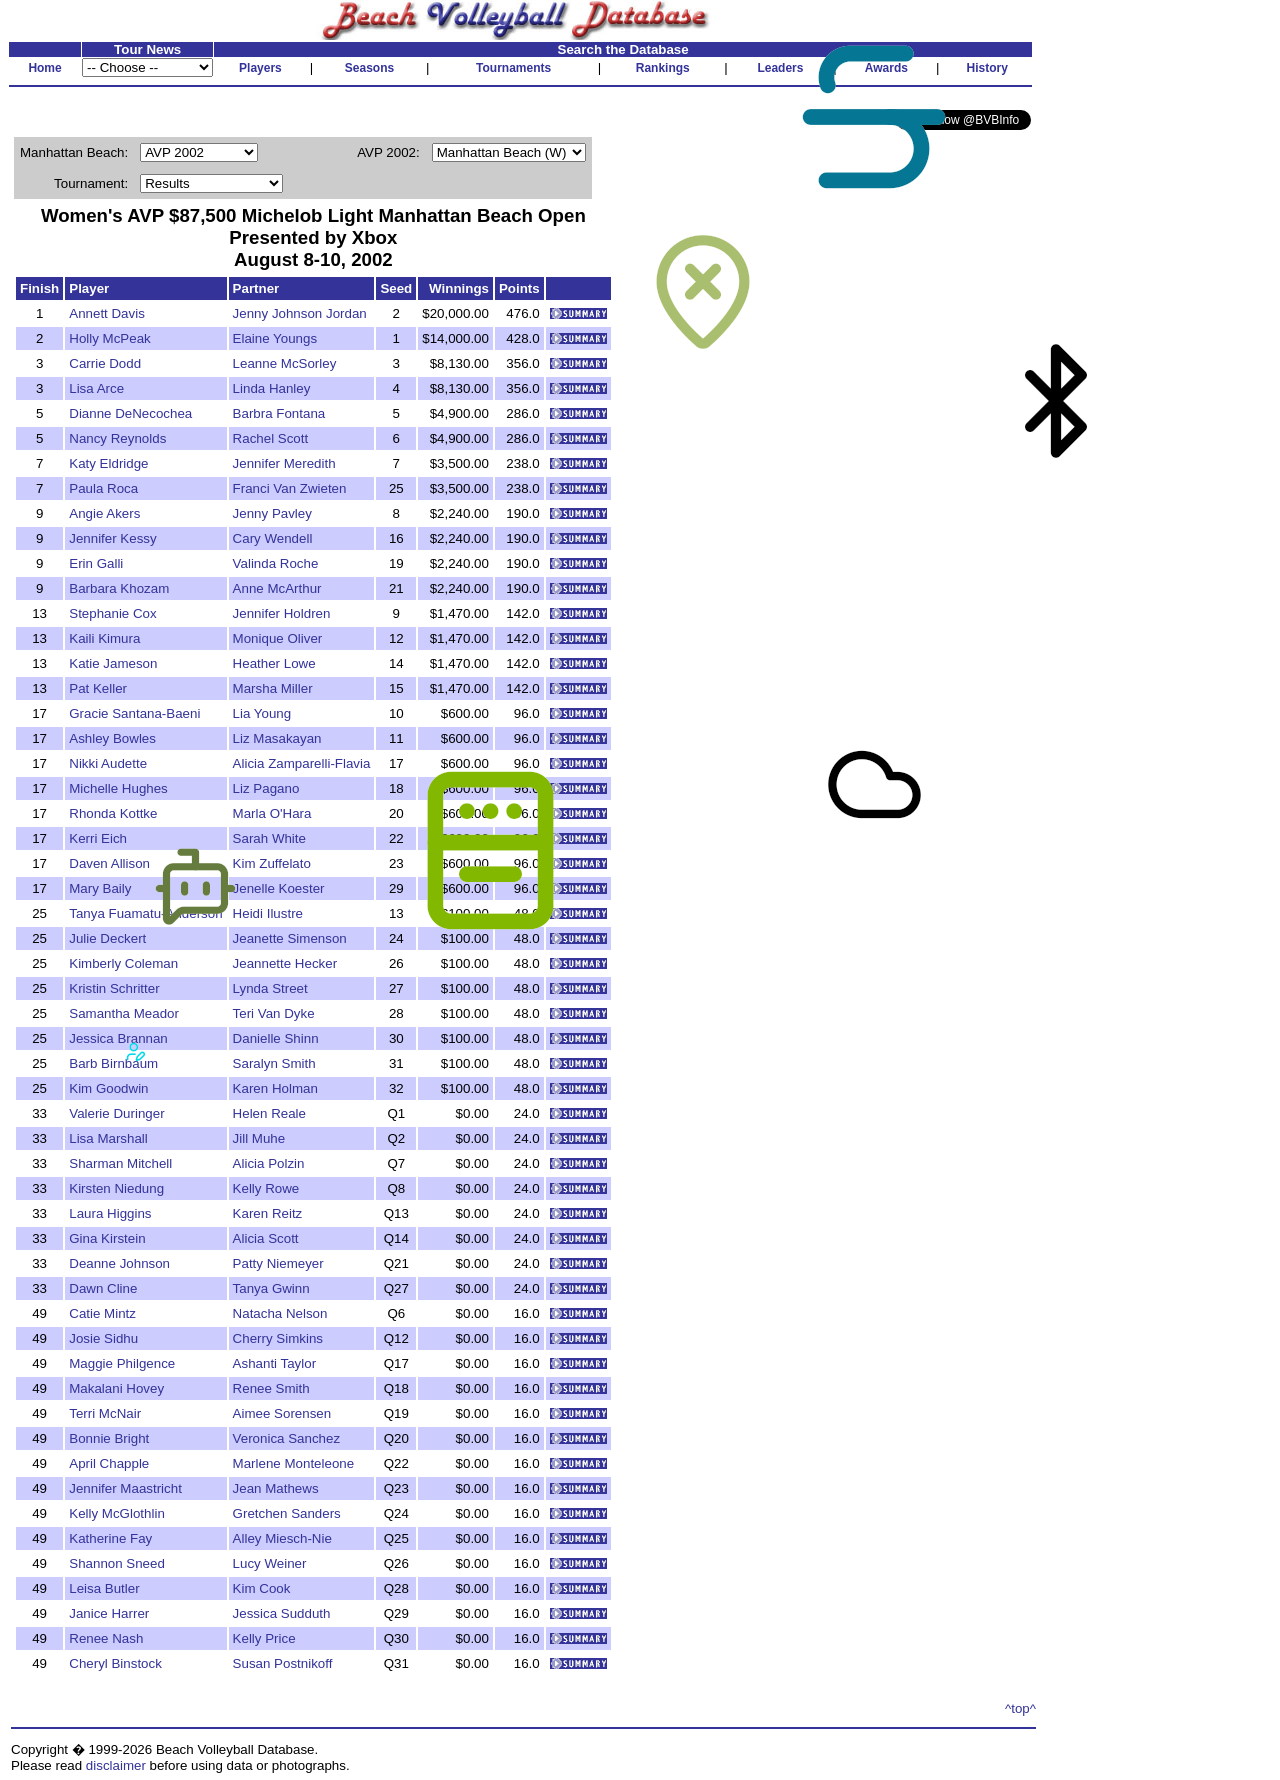 This screenshot has height=1780, width=1280. What do you see at coordinates (490, 850) in the screenshot?
I see `access cooking or kitchen appliances` at bounding box center [490, 850].